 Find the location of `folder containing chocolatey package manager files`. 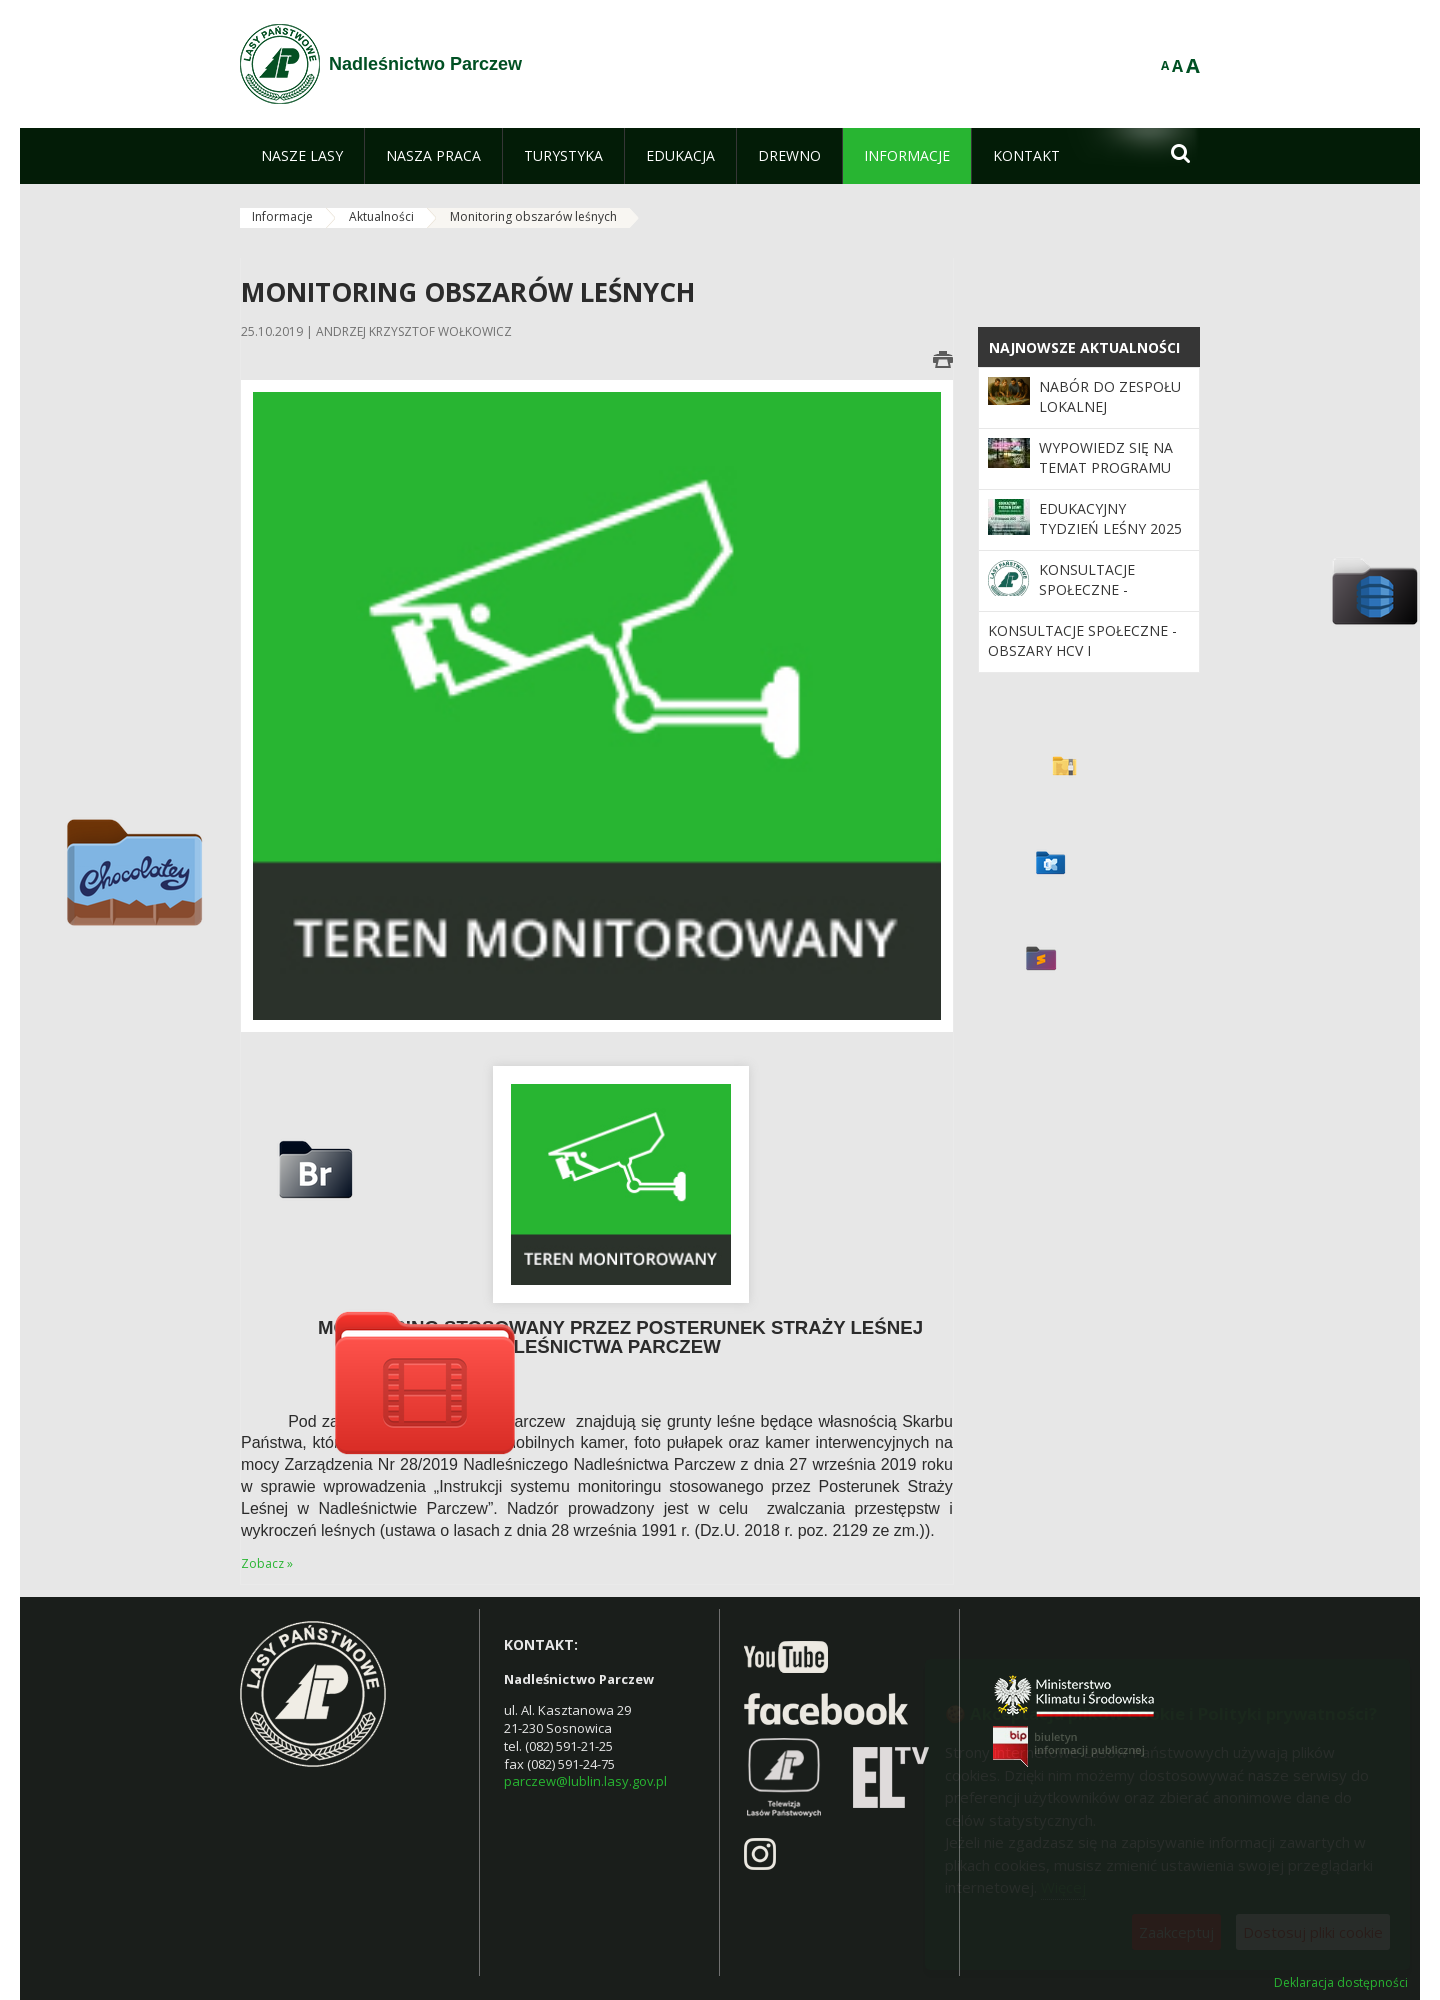

folder containing chocolatey package manager files is located at coordinates (134, 876).